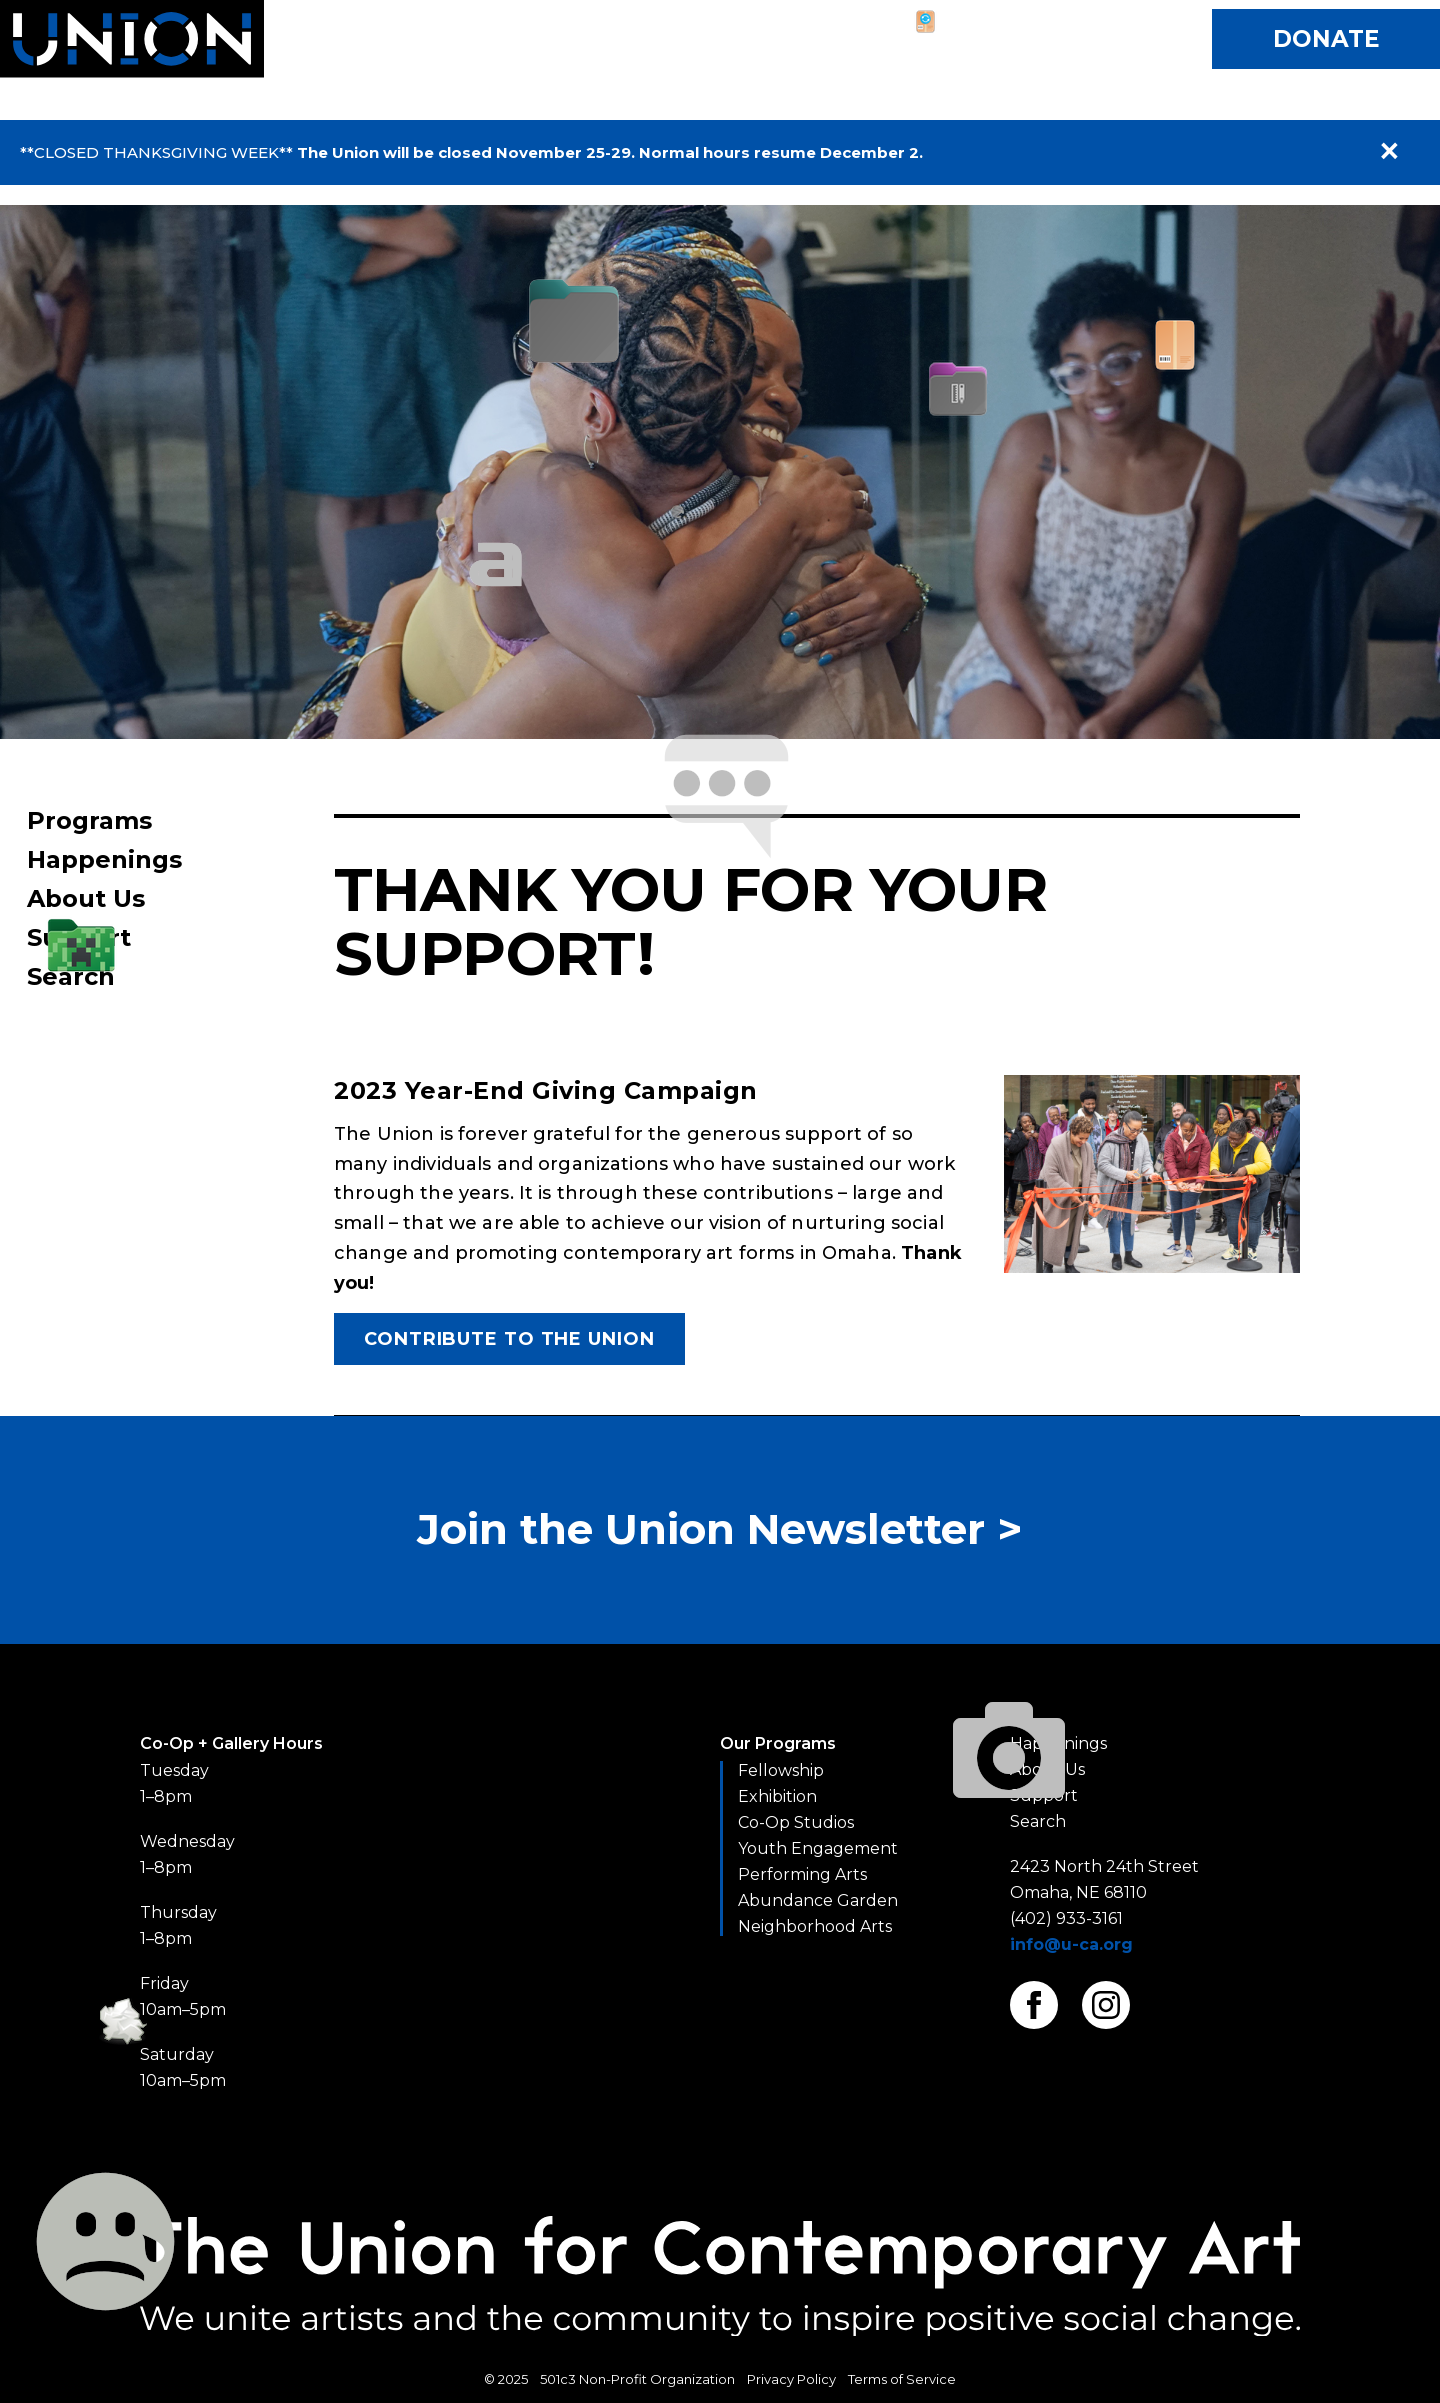 This screenshot has height=2403, width=1440. I want to click on indicates a pending message or chat request, so click(726, 796).